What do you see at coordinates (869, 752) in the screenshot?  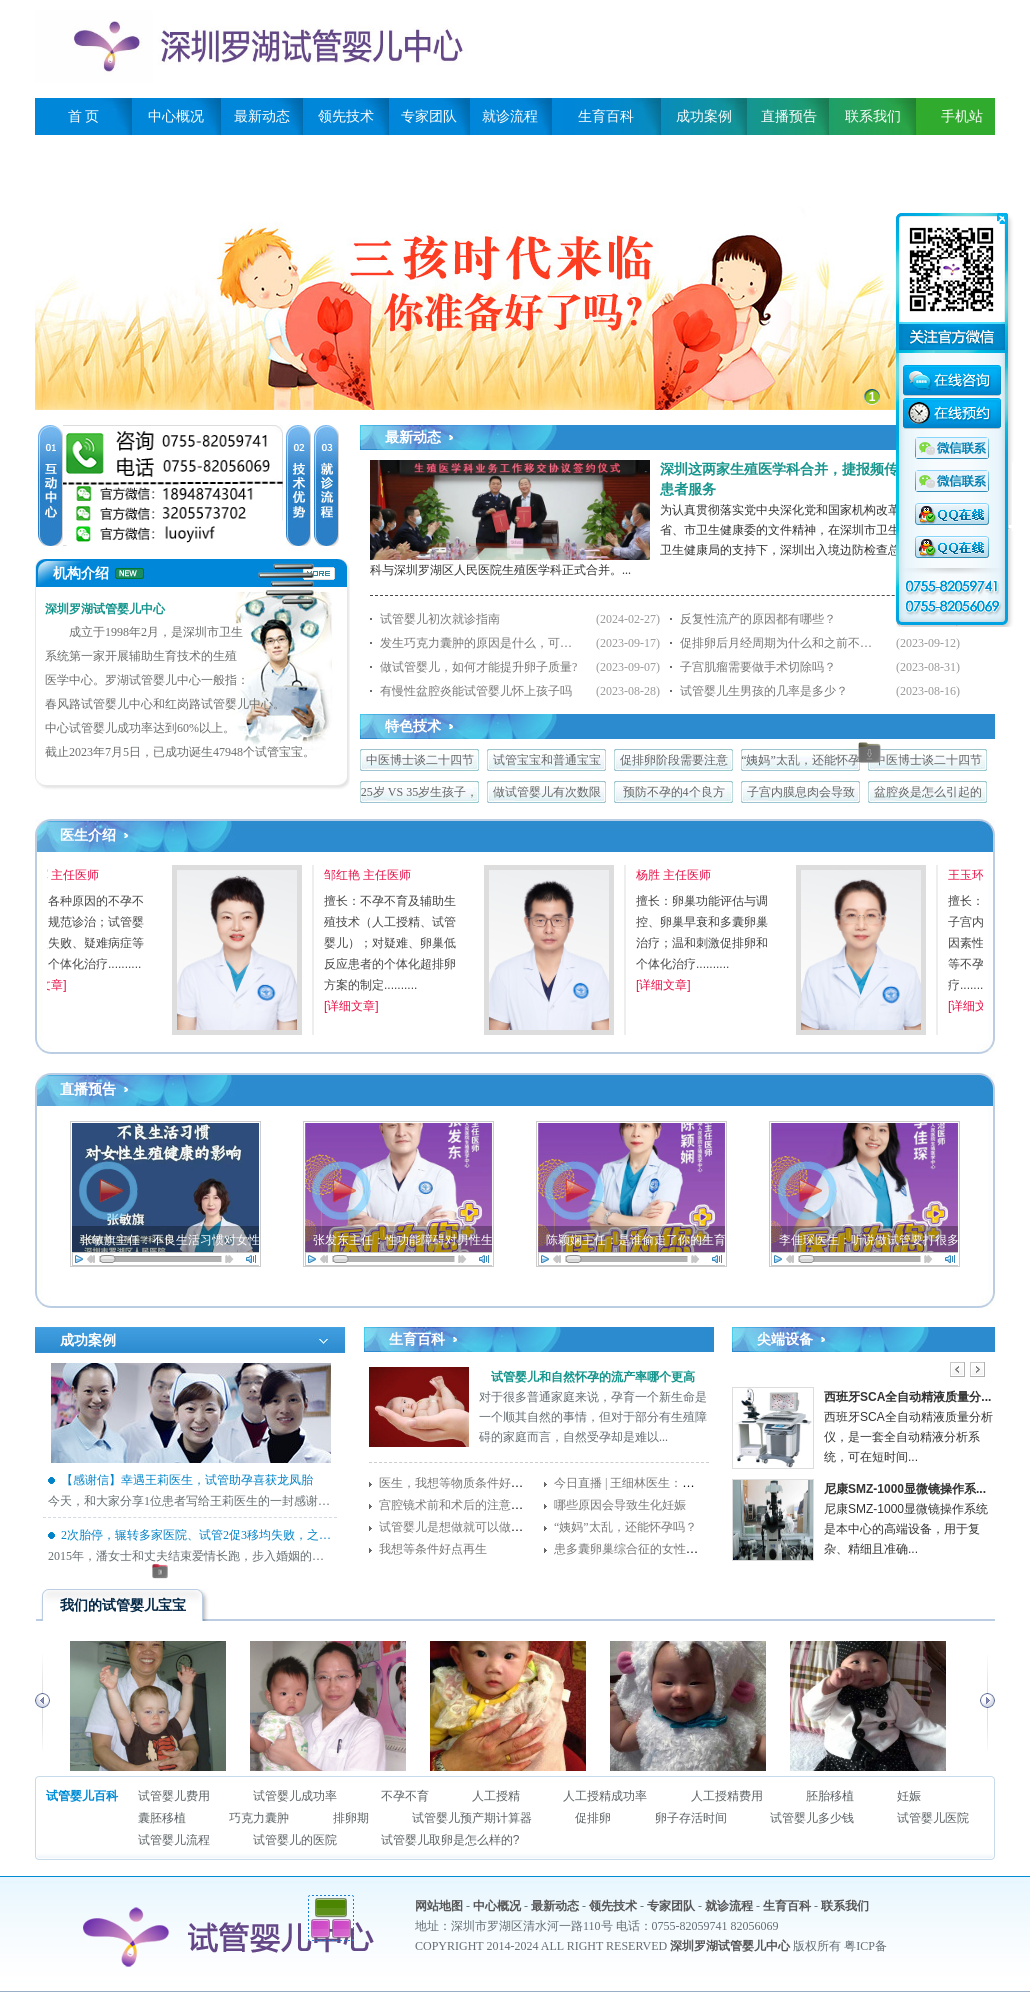 I see `open your downloads folder` at bounding box center [869, 752].